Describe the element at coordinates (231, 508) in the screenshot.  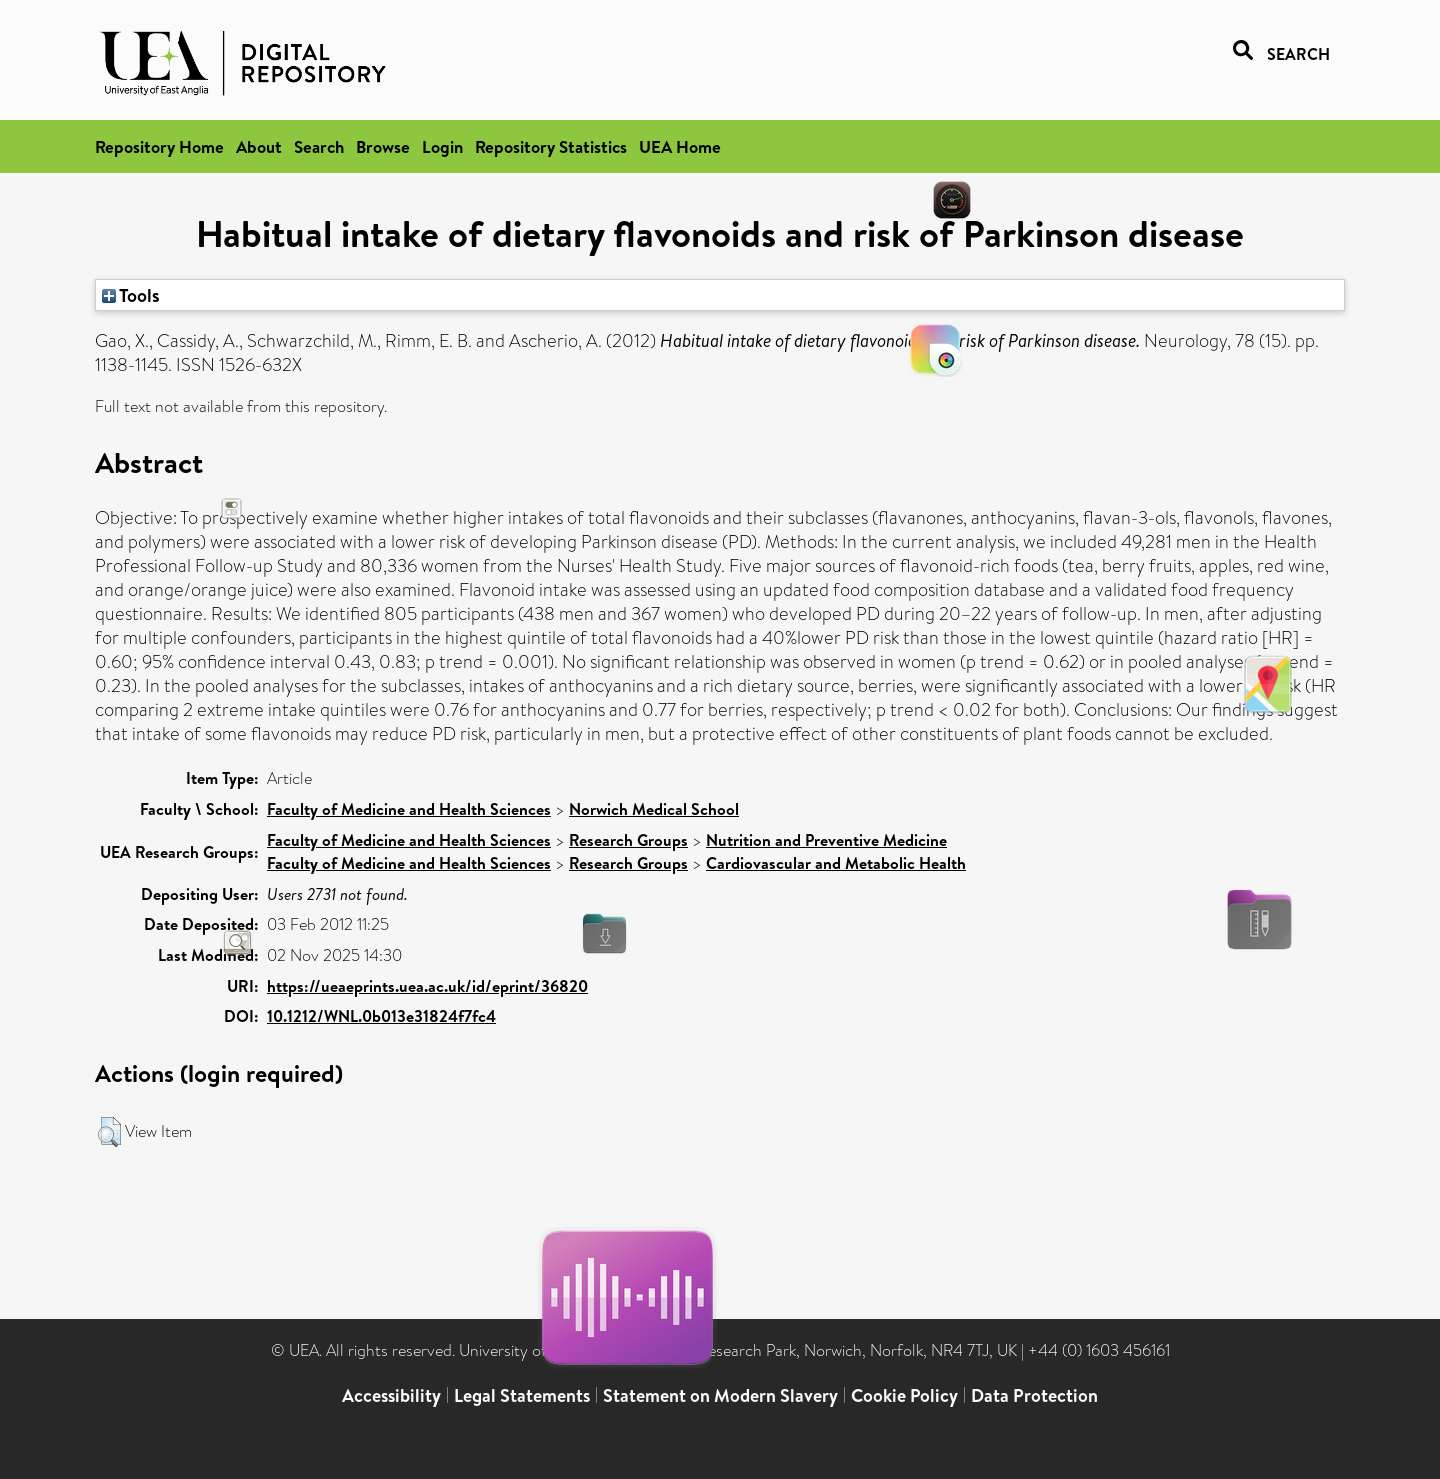
I see `open gnome tweaks settings` at that location.